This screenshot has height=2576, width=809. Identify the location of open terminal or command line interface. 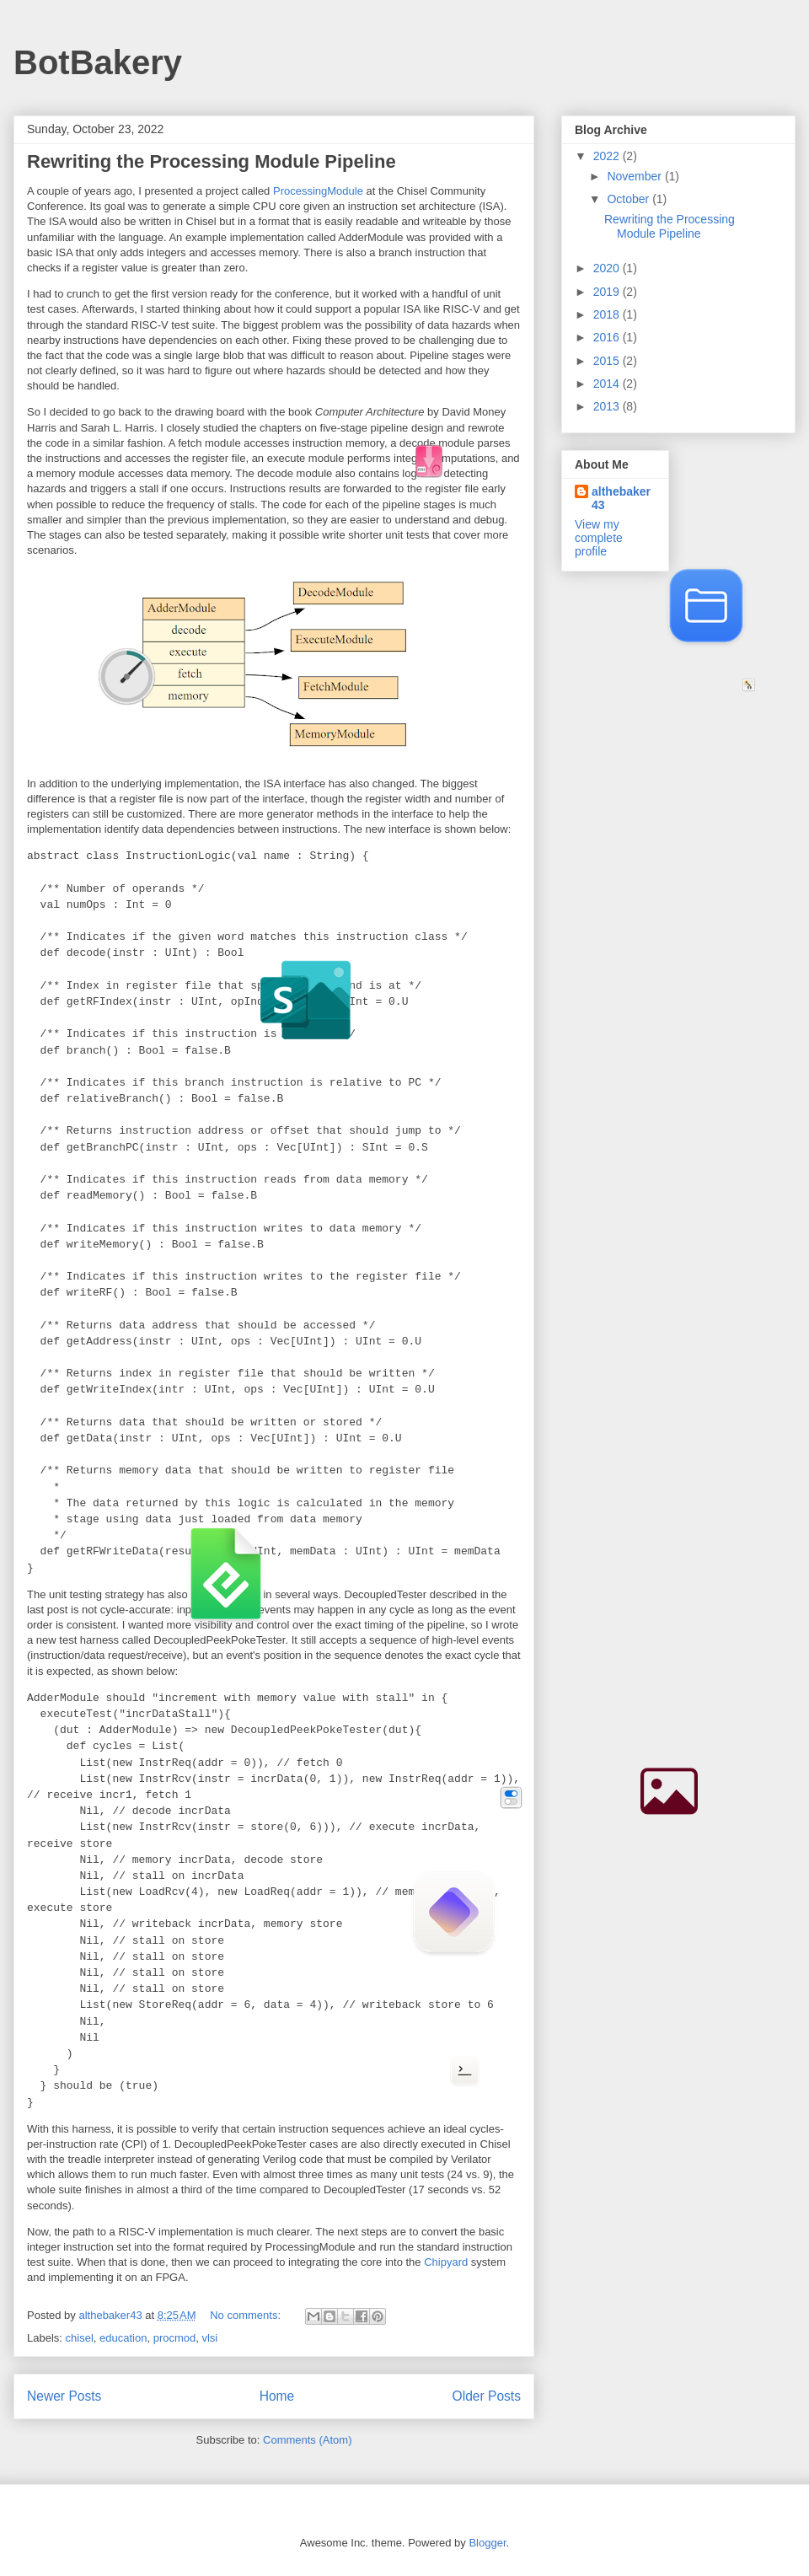
(464, 2070).